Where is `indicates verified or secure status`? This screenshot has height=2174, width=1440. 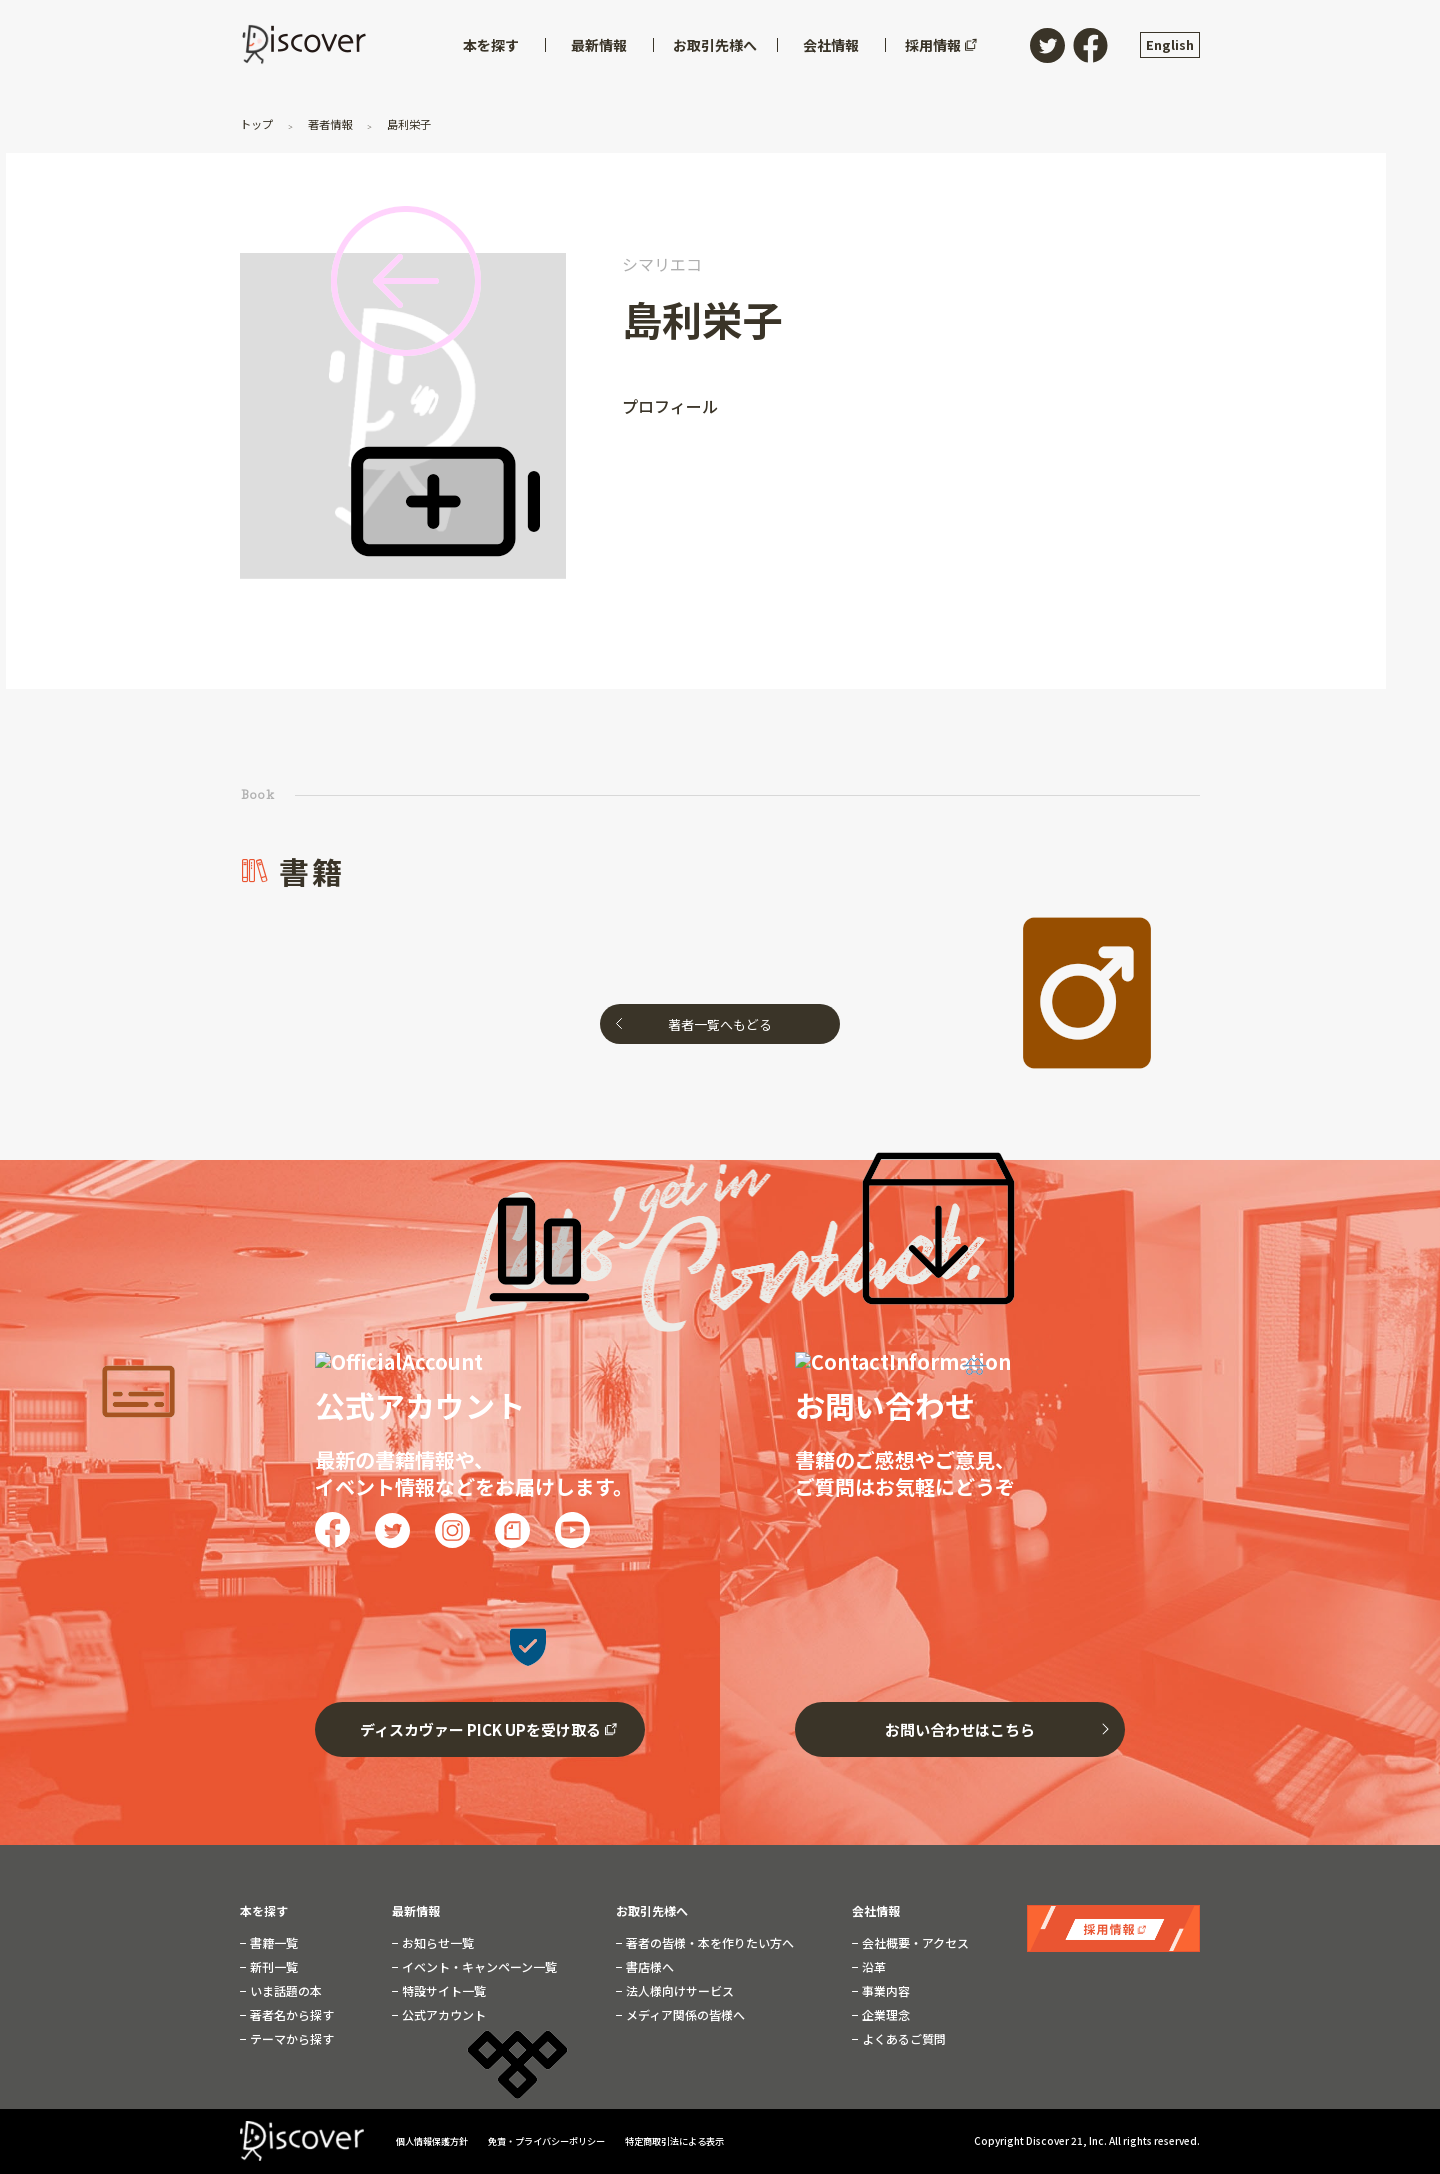 indicates verified or secure status is located at coordinates (528, 1645).